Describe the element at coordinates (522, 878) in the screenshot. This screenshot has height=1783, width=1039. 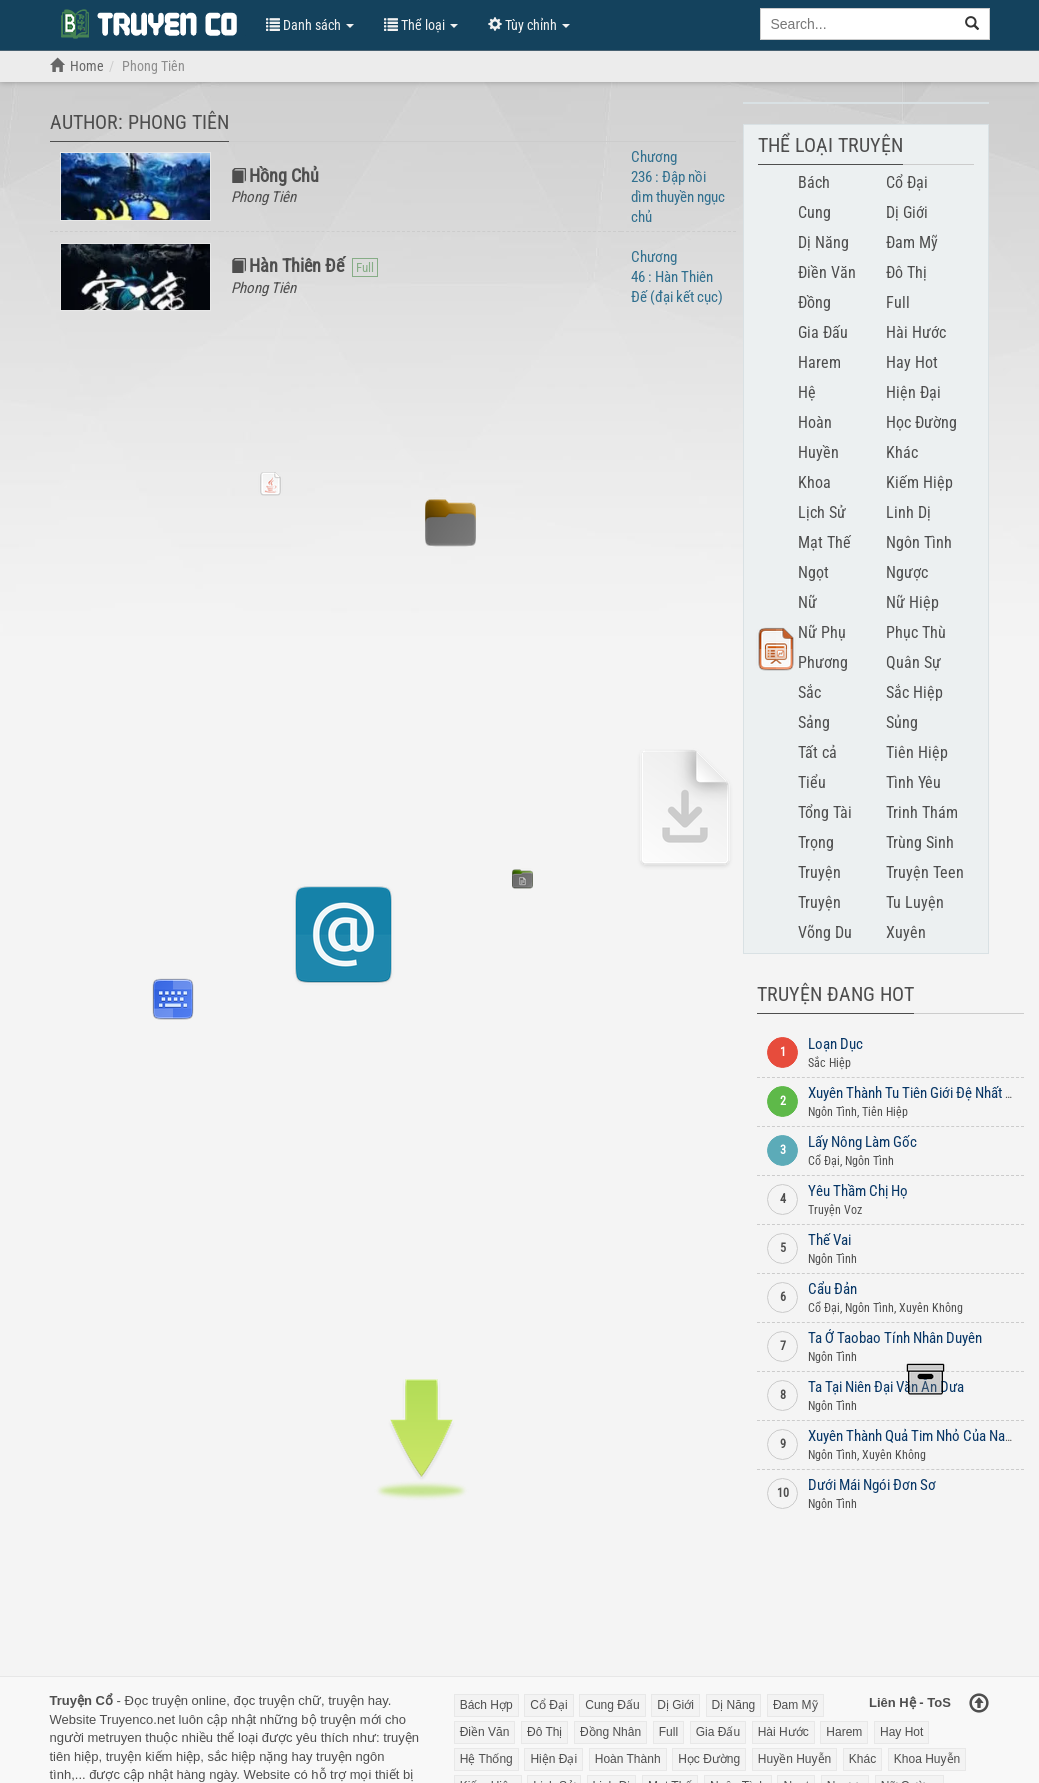
I see `open your documents folder` at that location.